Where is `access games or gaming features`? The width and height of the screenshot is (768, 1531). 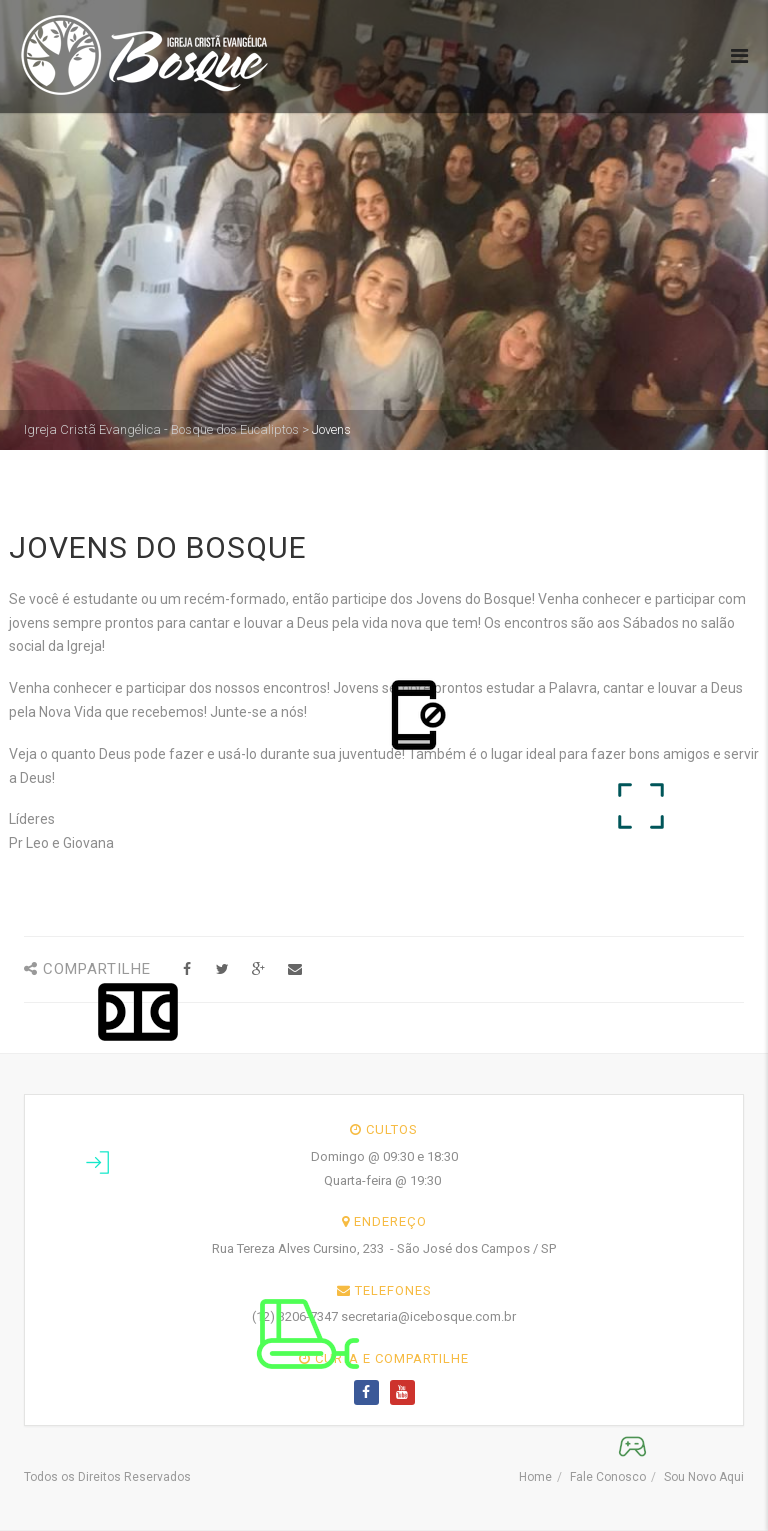 access games or gaming features is located at coordinates (632, 1446).